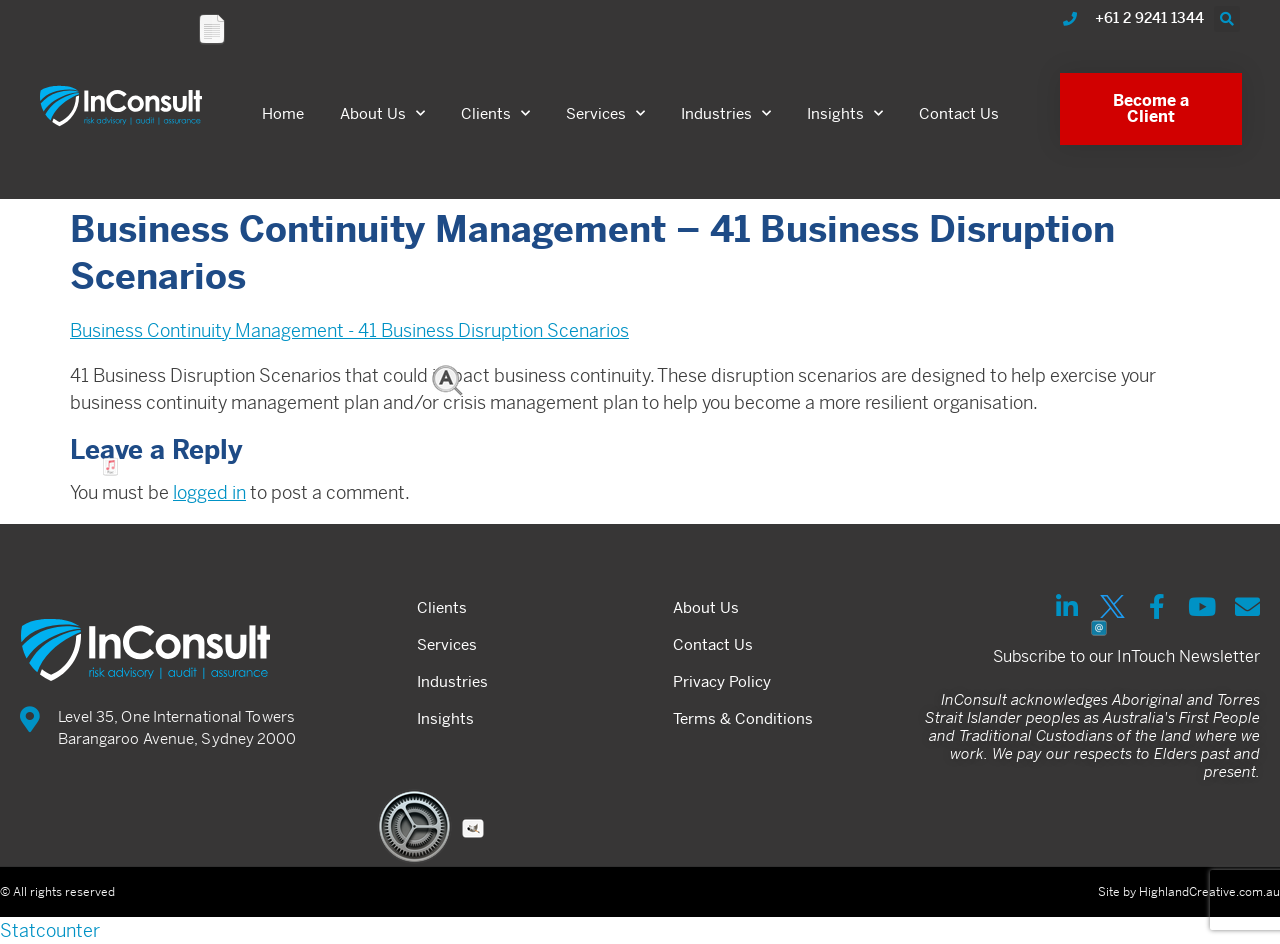 This screenshot has height=944, width=1280. What do you see at coordinates (414, 826) in the screenshot?
I see `open system preferences or settings` at bounding box center [414, 826].